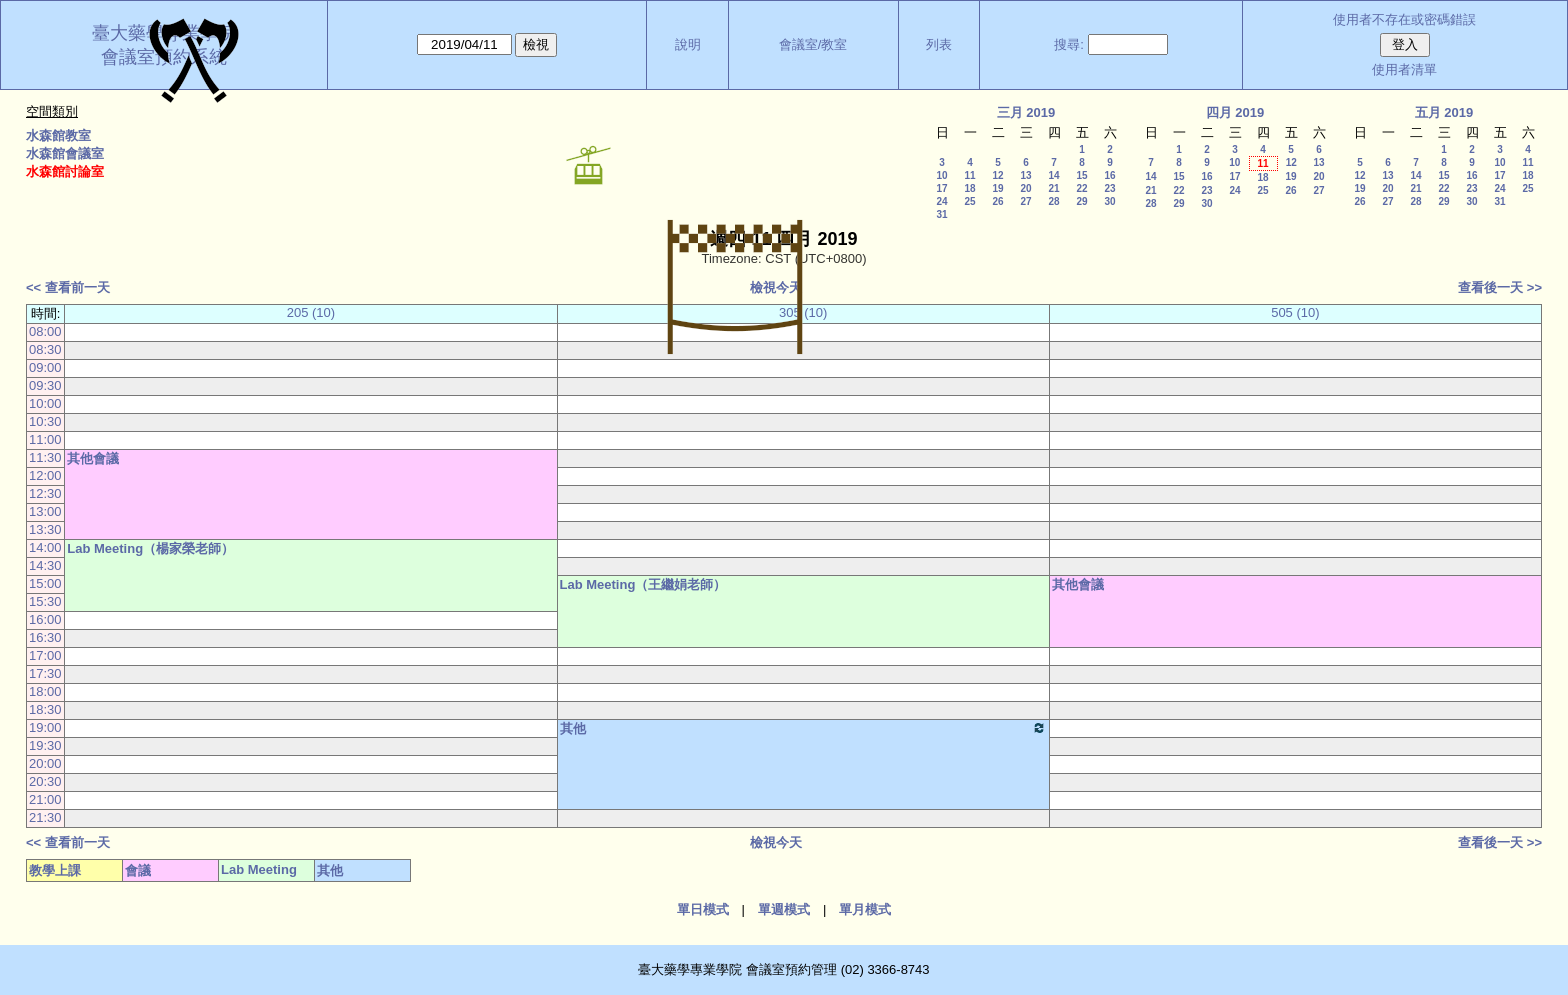 This screenshot has height=995, width=1568. I want to click on access cable car or ropeway transportation info, so click(588, 167).